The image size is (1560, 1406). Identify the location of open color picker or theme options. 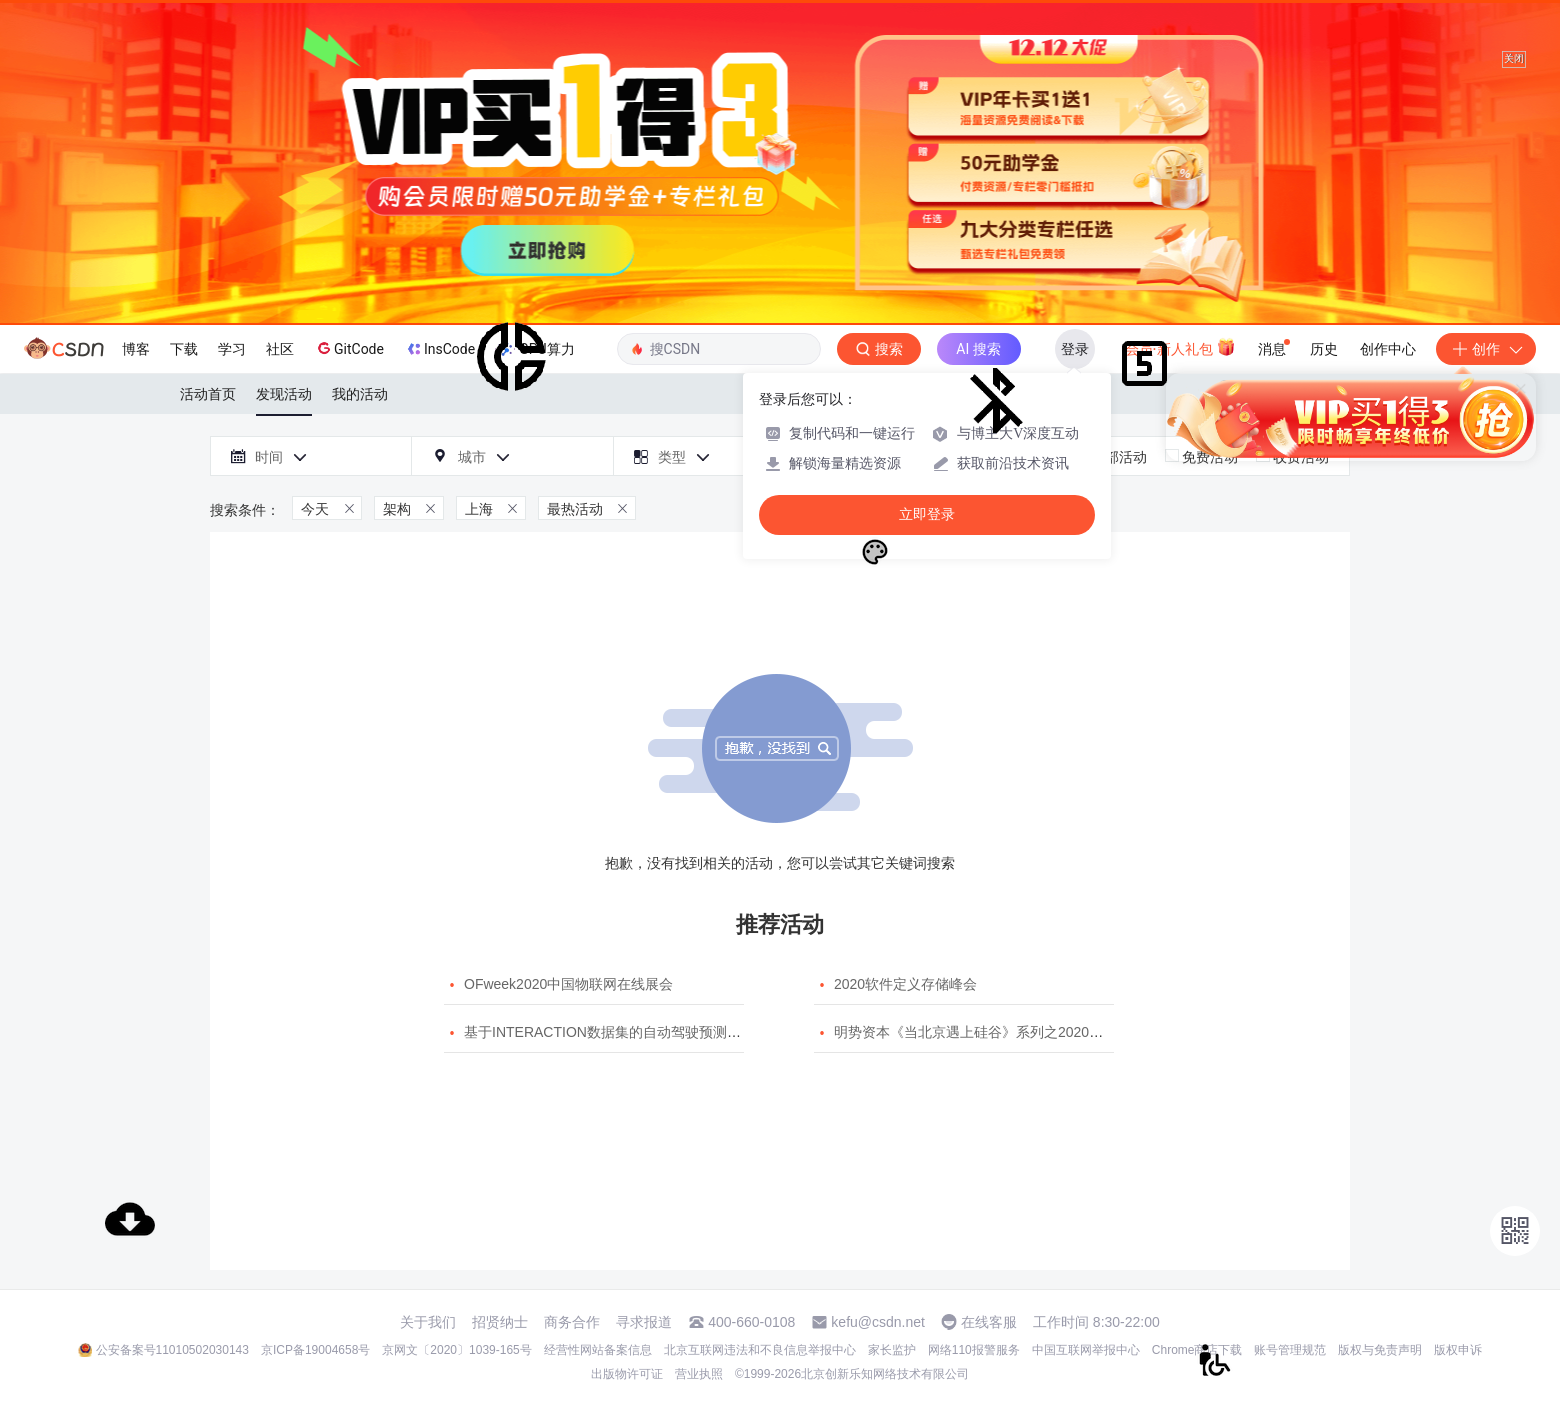
(875, 552).